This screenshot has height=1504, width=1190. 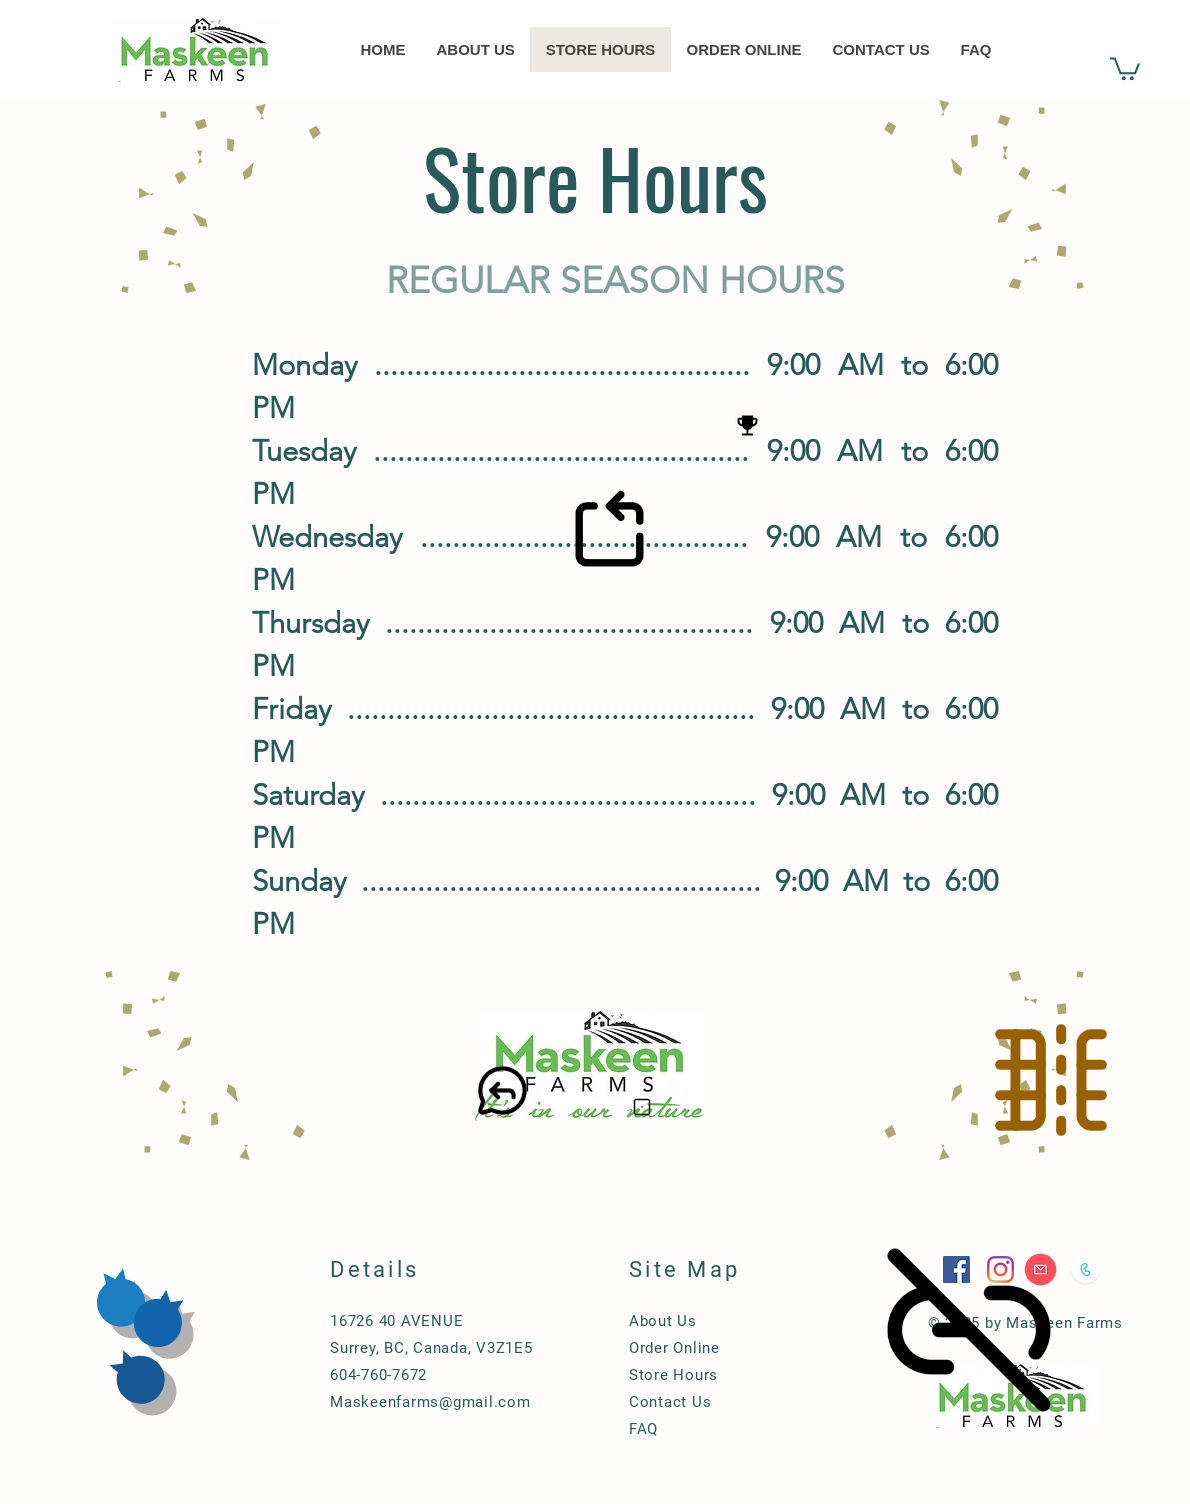 What do you see at coordinates (609, 532) in the screenshot?
I see `rotate image or content counter-clockwise` at bounding box center [609, 532].